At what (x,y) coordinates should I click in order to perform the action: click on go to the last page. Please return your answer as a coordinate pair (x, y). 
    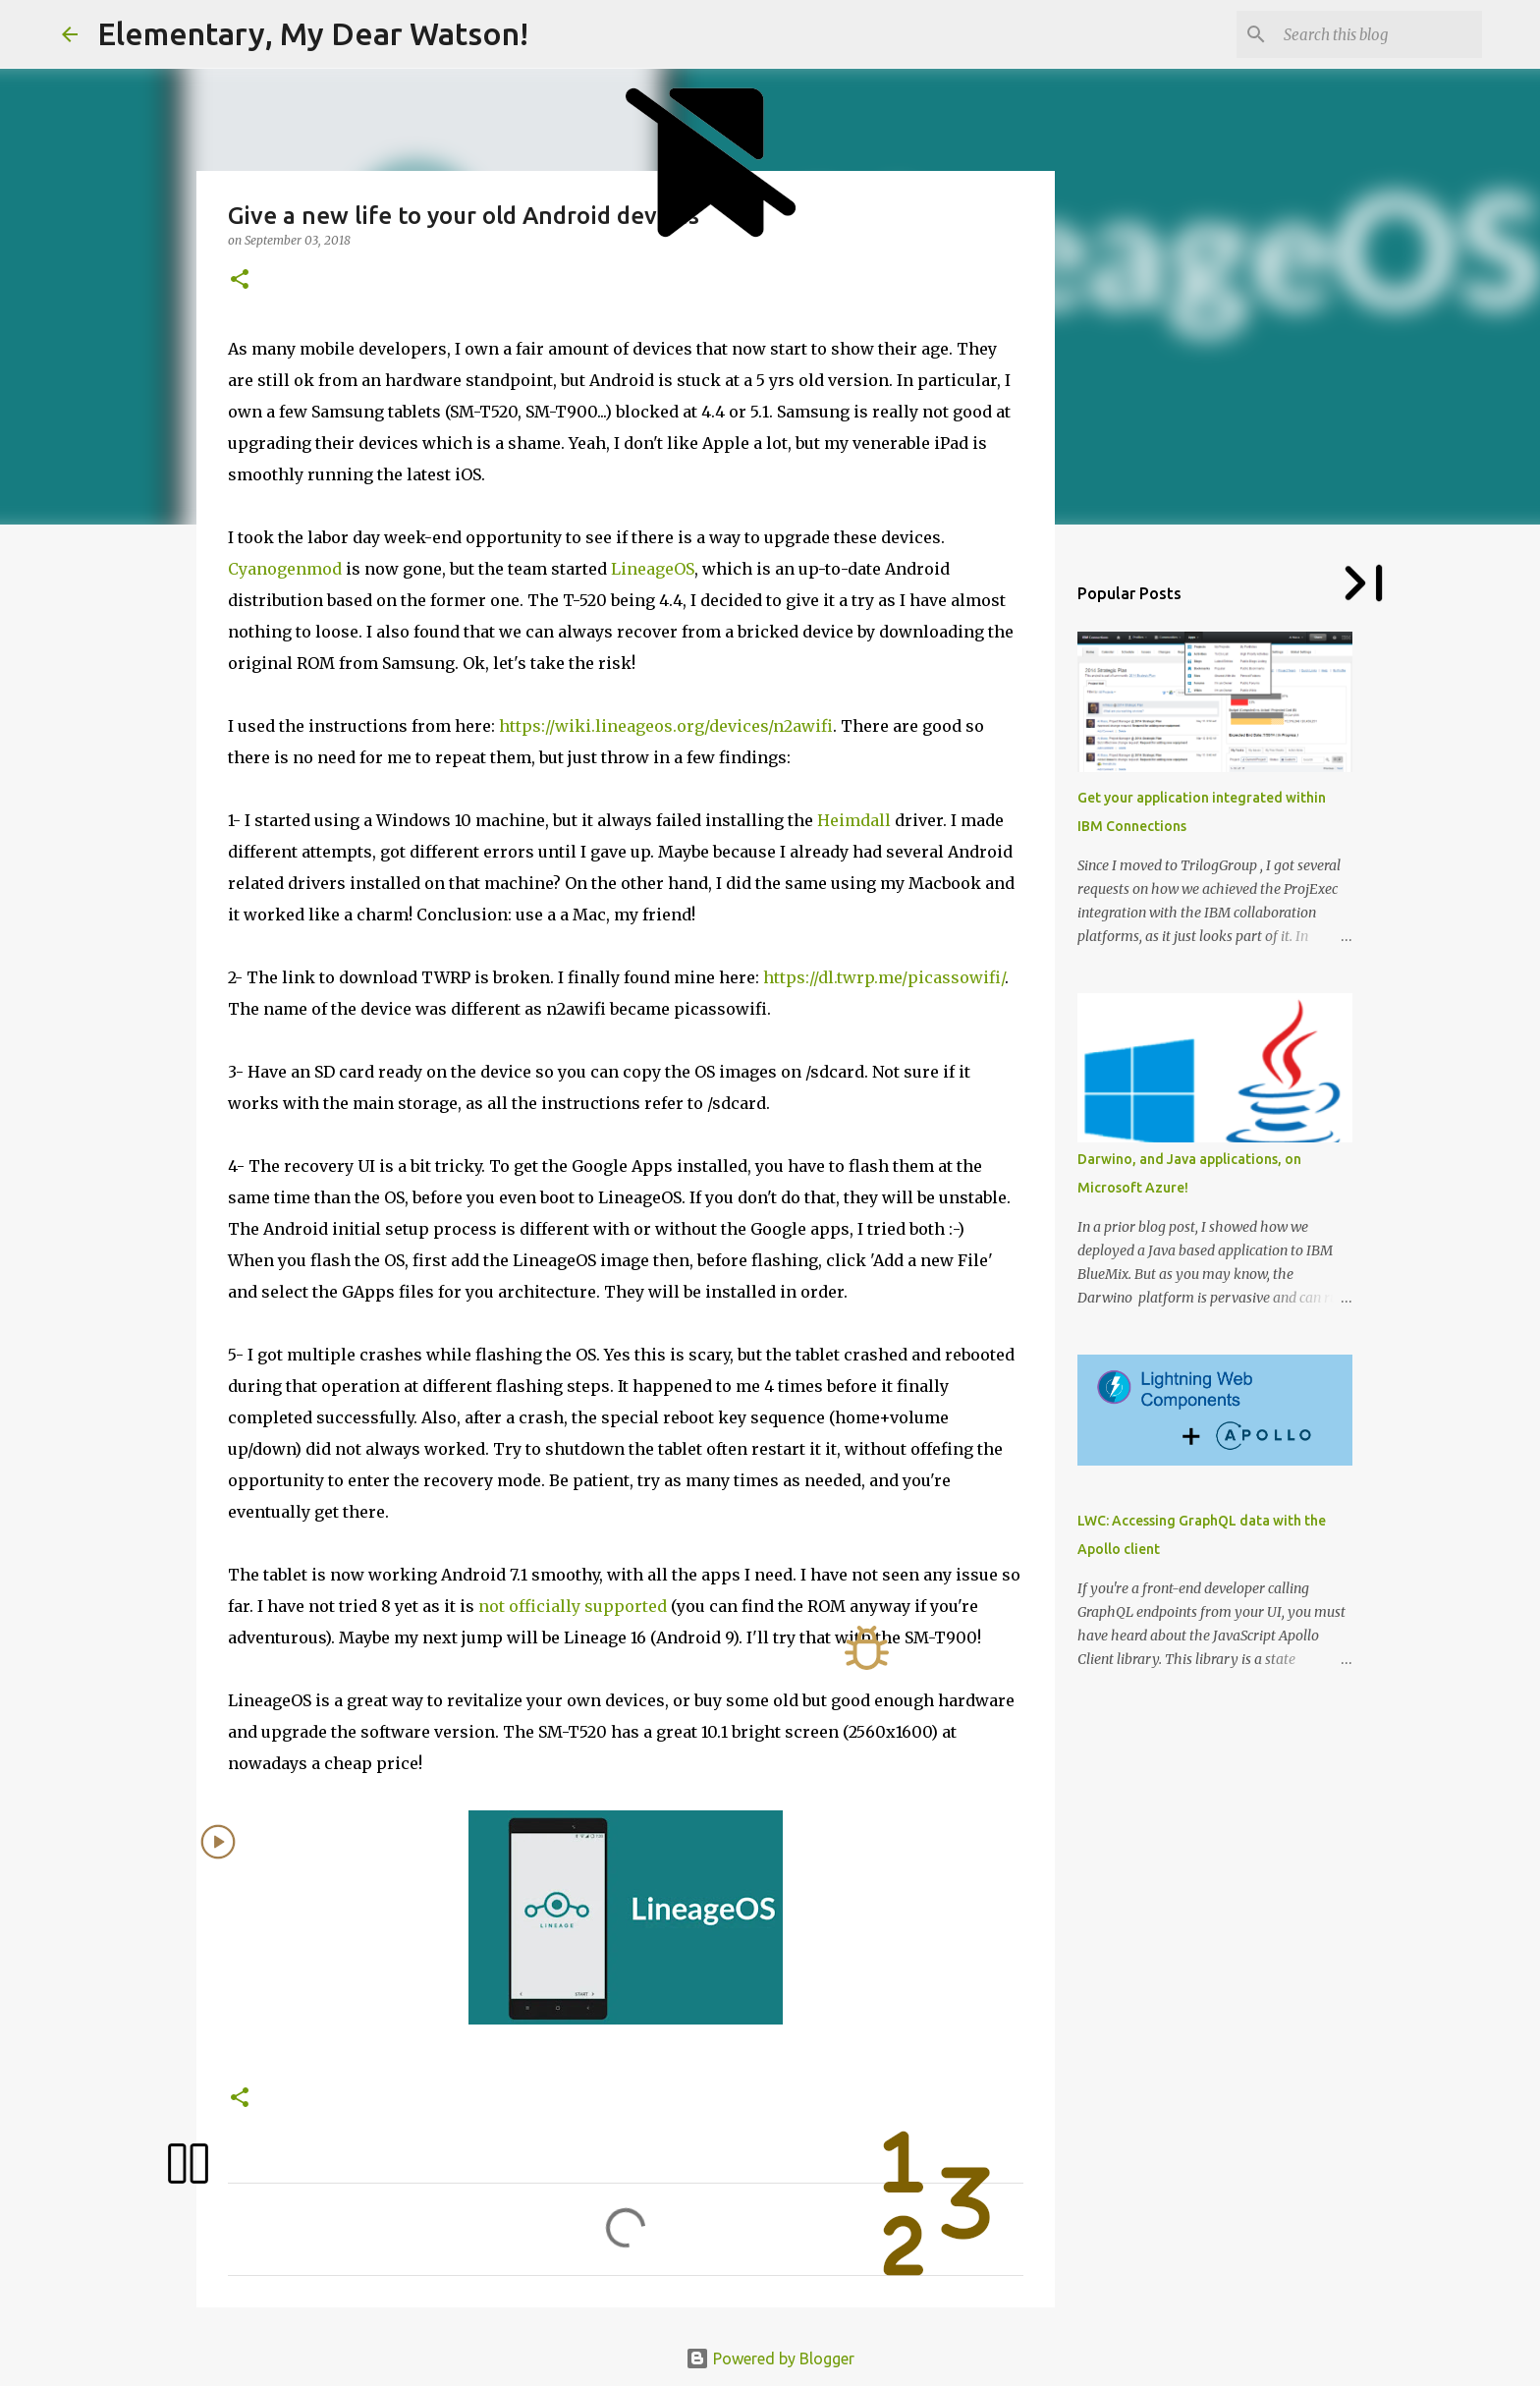
    Looking at the image, I should click on (1363, 583).